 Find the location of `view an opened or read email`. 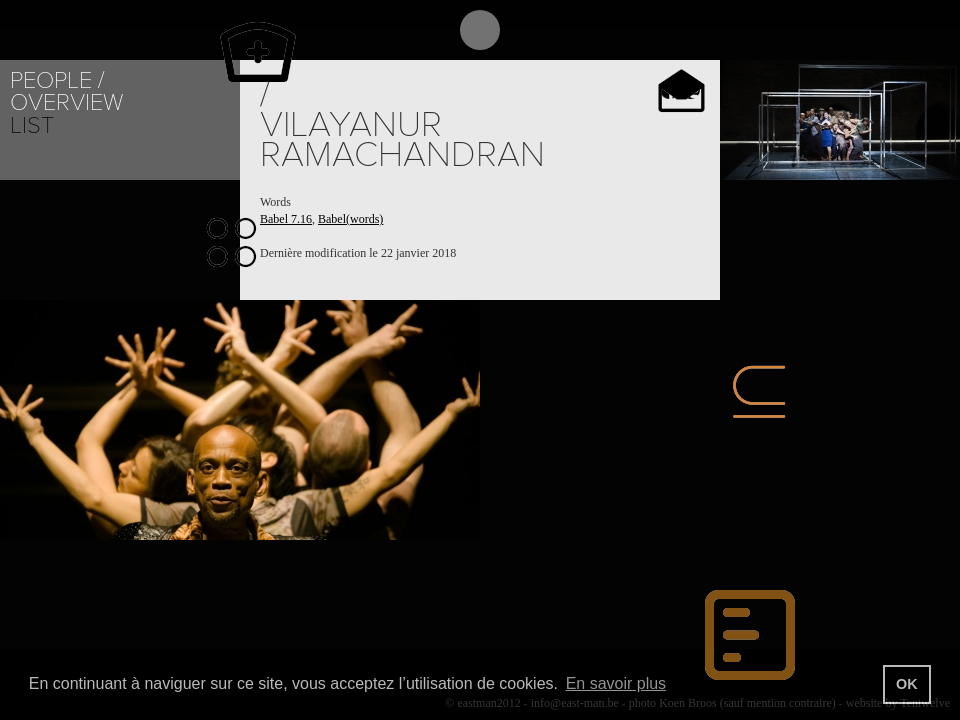

view an opened or read email is located at coordinates (681, 92).